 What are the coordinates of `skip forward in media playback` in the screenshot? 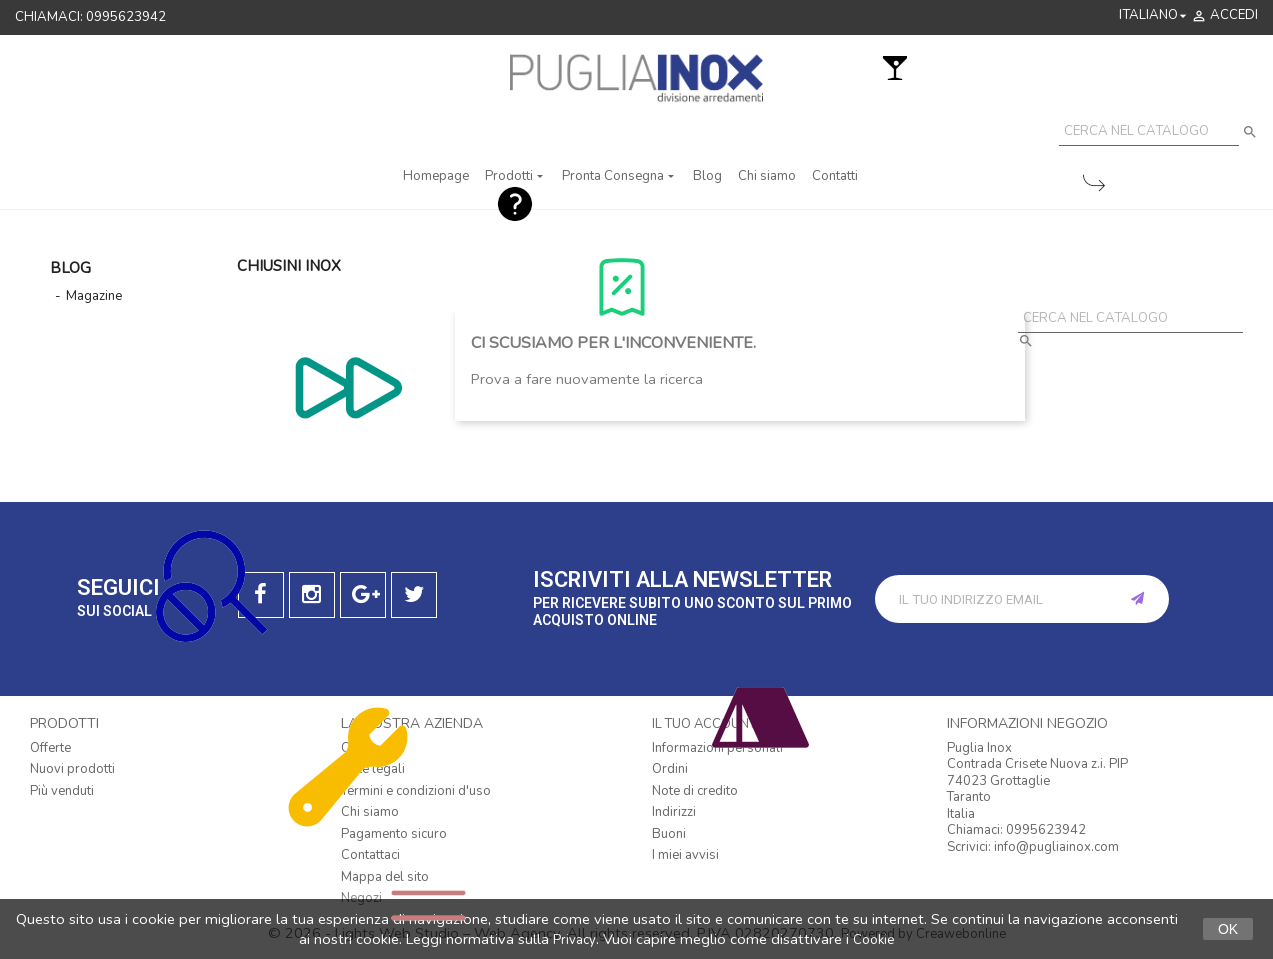 It's located at (346, 384).